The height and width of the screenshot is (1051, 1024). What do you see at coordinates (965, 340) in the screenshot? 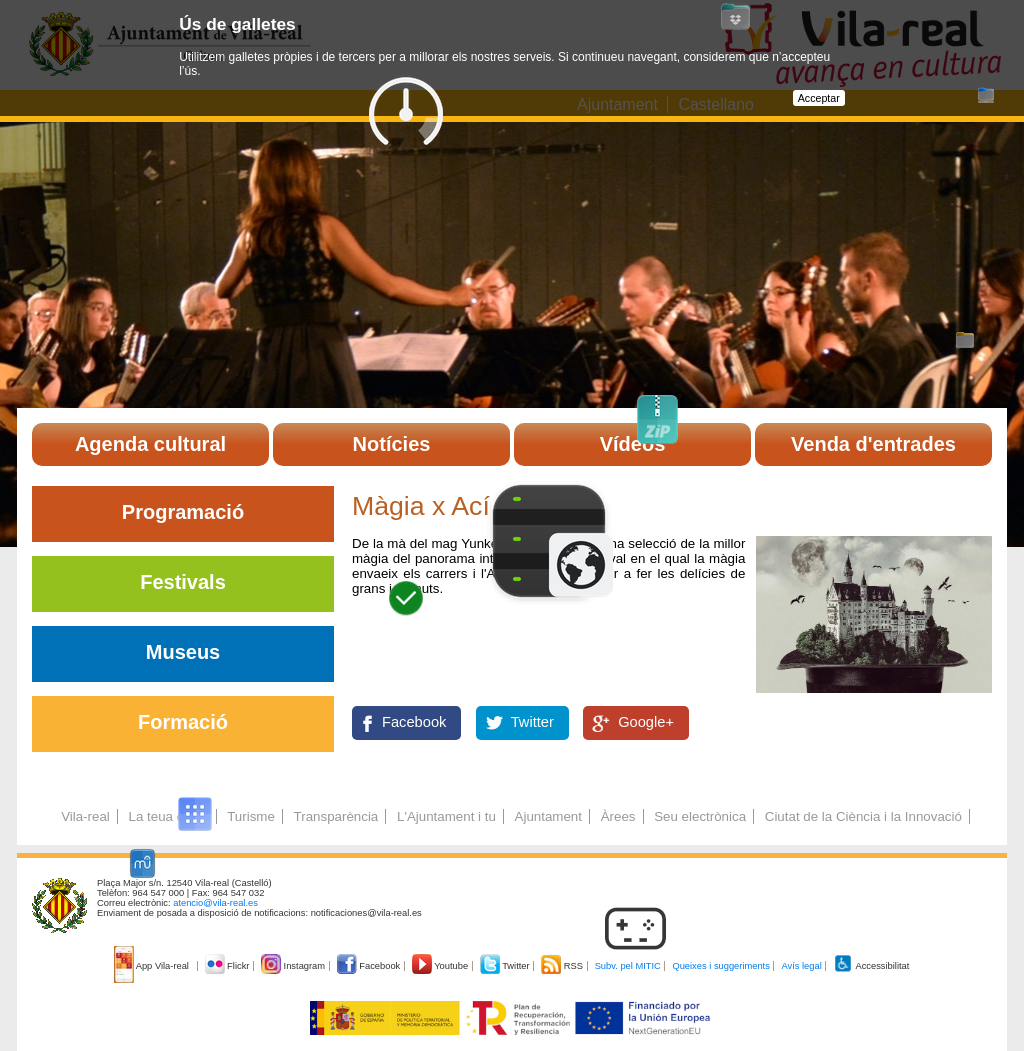
I see `open a folder to view its contents` at bounding box center [965, 340].